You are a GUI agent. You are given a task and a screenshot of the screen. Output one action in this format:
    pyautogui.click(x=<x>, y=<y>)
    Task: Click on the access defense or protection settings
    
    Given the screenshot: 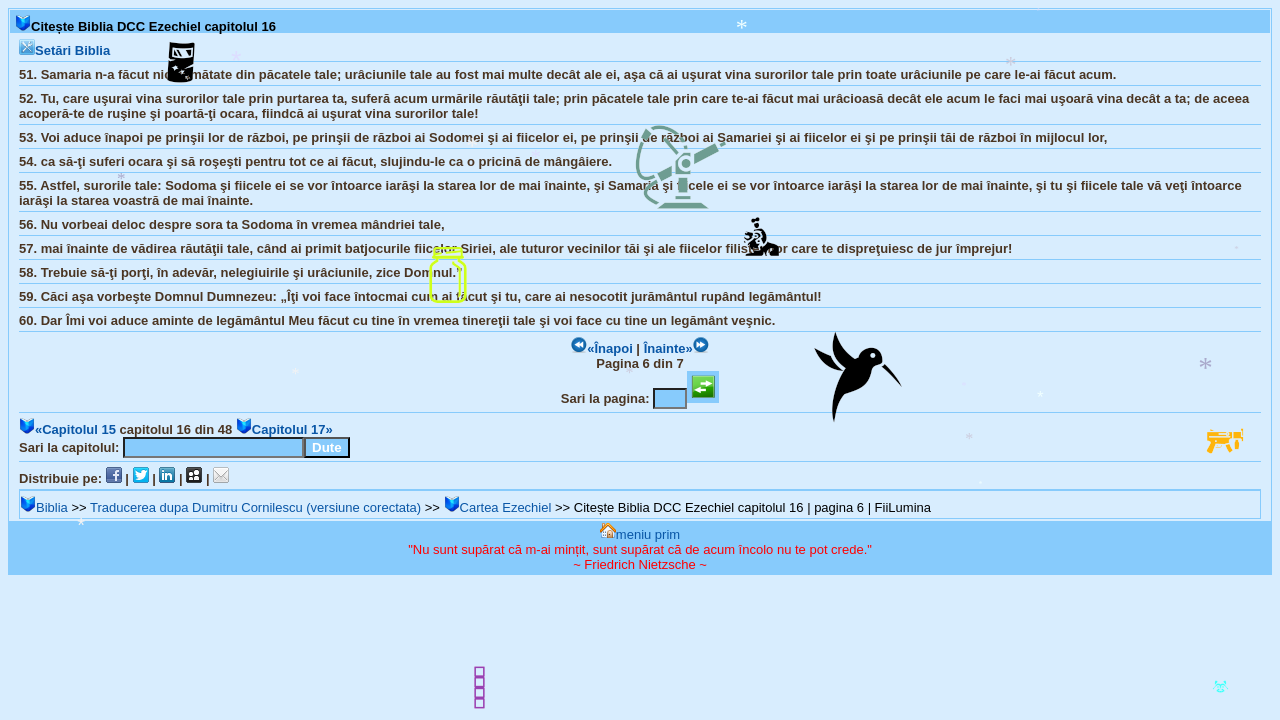 What is the action you would take?
    pyautogui.click(x=179, y=62)
    